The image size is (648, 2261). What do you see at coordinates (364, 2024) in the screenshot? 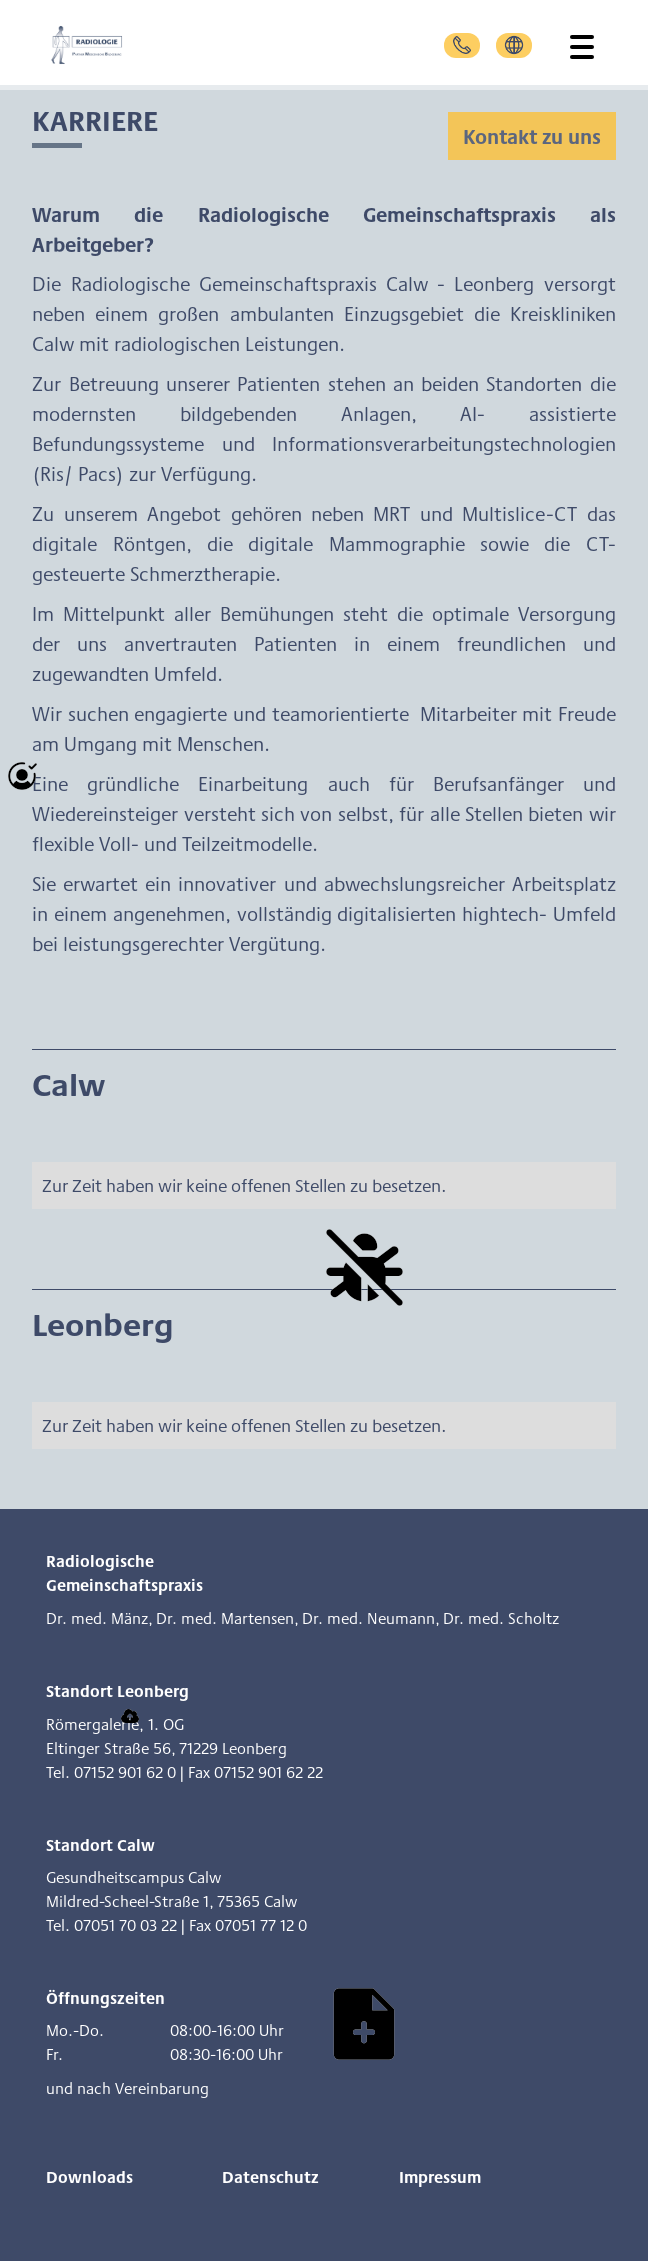
I see `create a new file` at bounding box center [364, 2024].